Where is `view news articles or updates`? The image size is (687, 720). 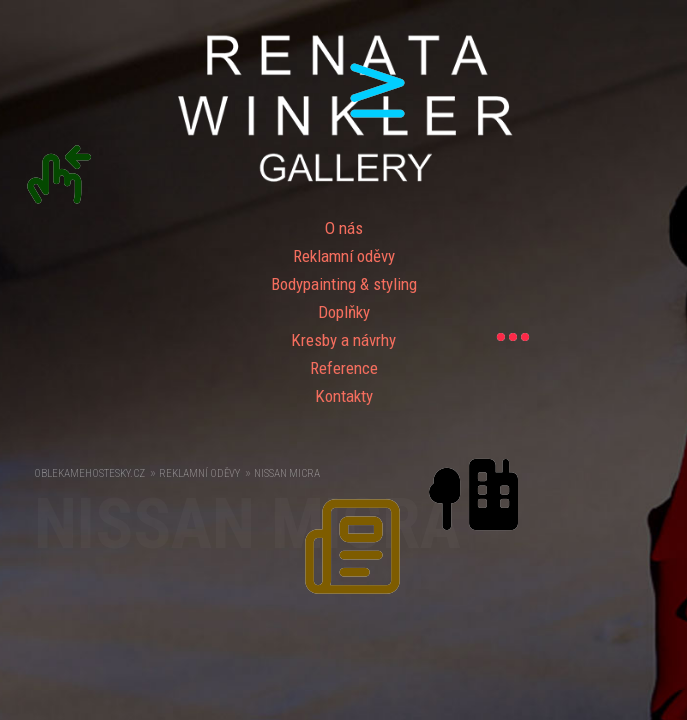 view news articles or updates is located at coordinates (352, 546).